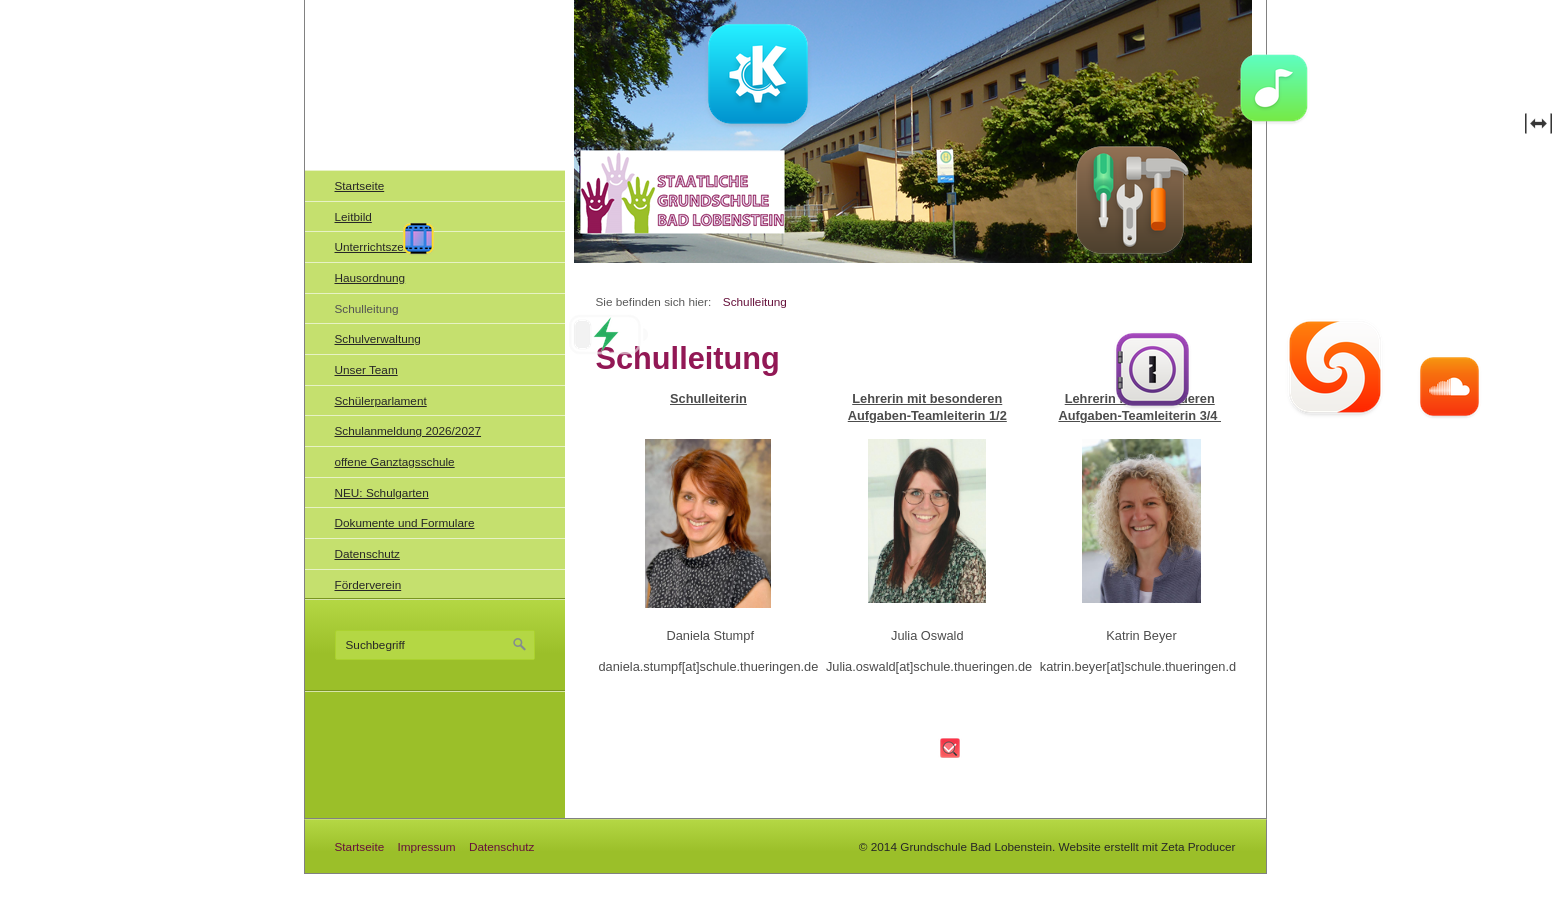  Describe the element at coordinates (1335, 367) in the screenshot. I see `open meld file comparison tool` at that location.